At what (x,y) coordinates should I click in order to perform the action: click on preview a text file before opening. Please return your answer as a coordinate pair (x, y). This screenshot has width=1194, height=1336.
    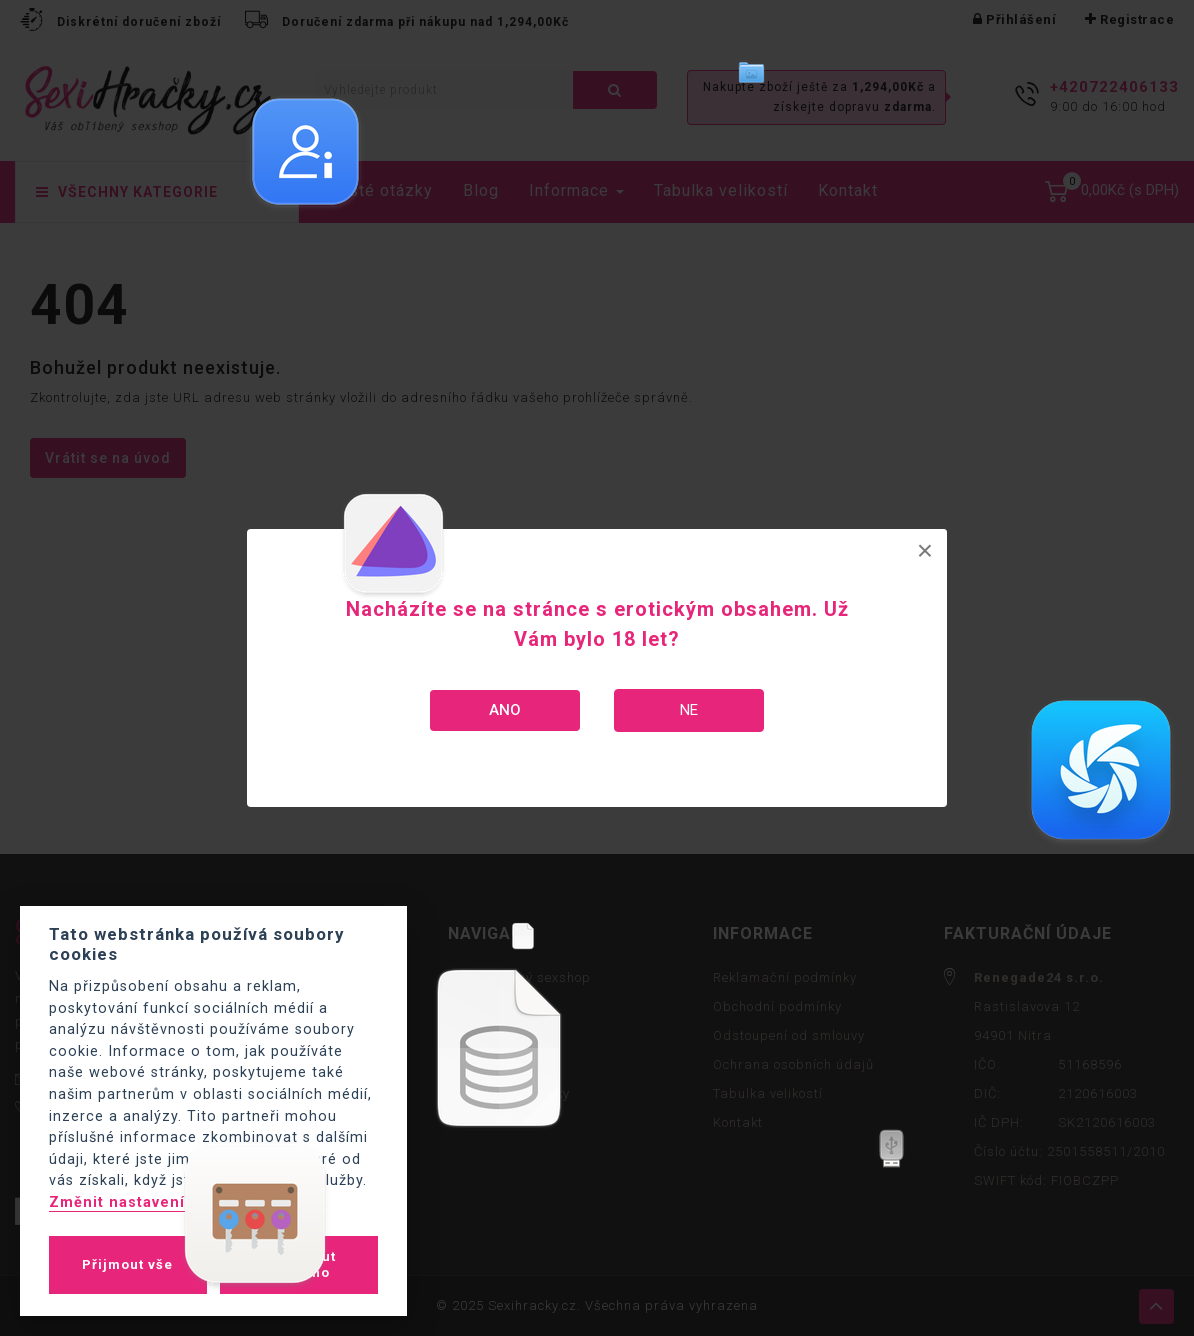
    Looking at the image, I should click on (523, 936).